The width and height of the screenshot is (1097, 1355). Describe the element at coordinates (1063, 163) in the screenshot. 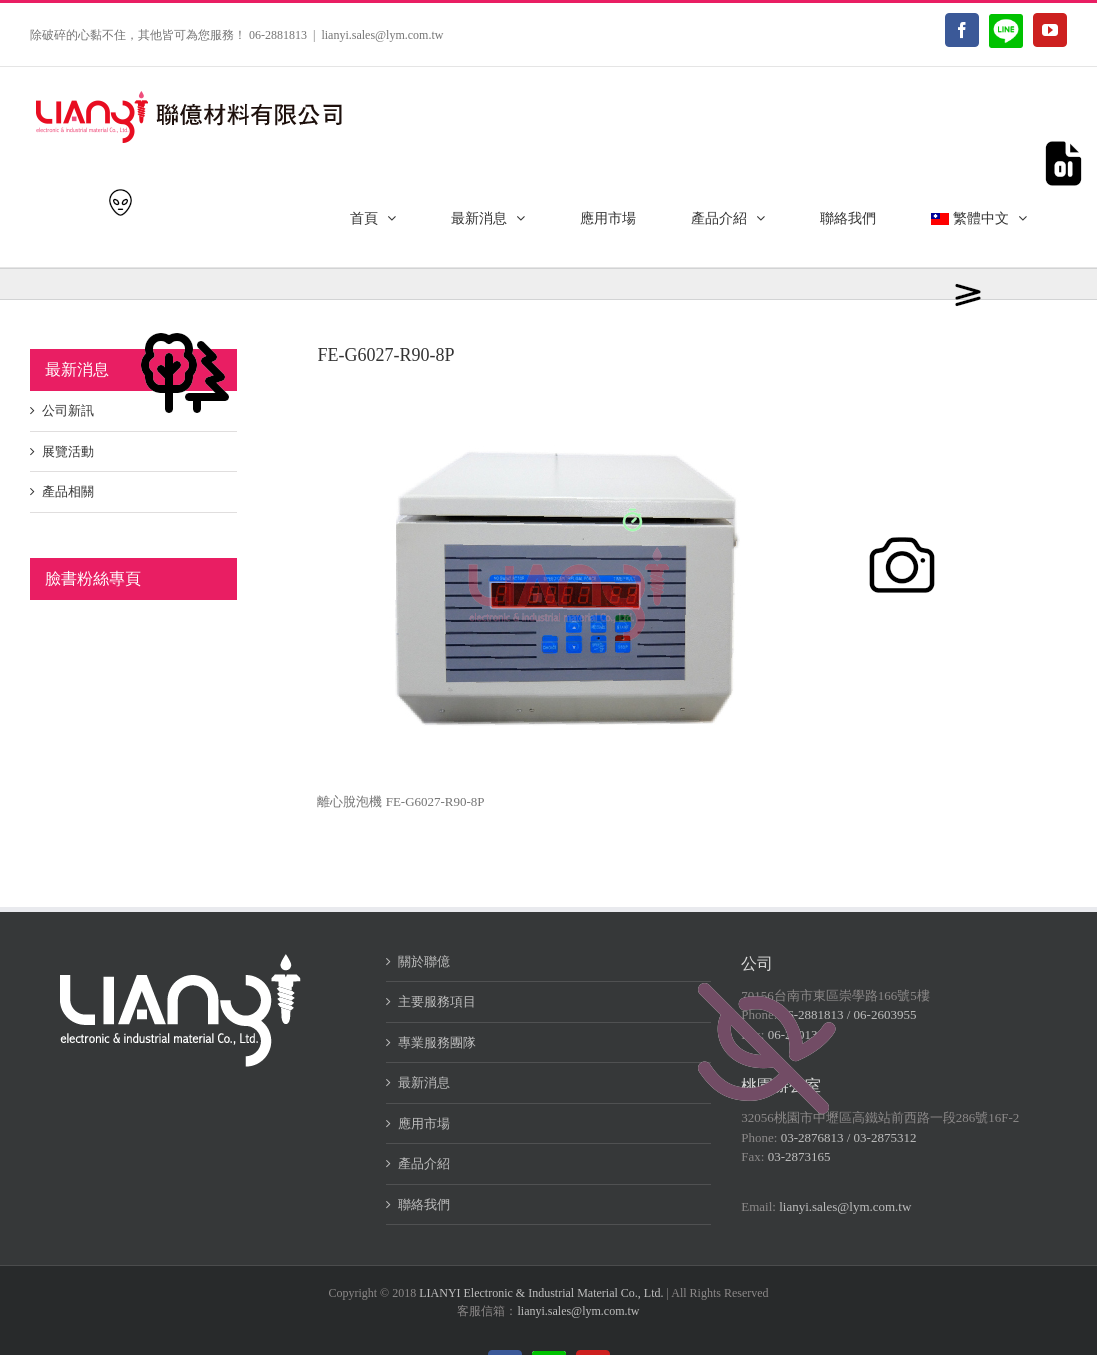

I see `view a file containing numerical data` at that location.